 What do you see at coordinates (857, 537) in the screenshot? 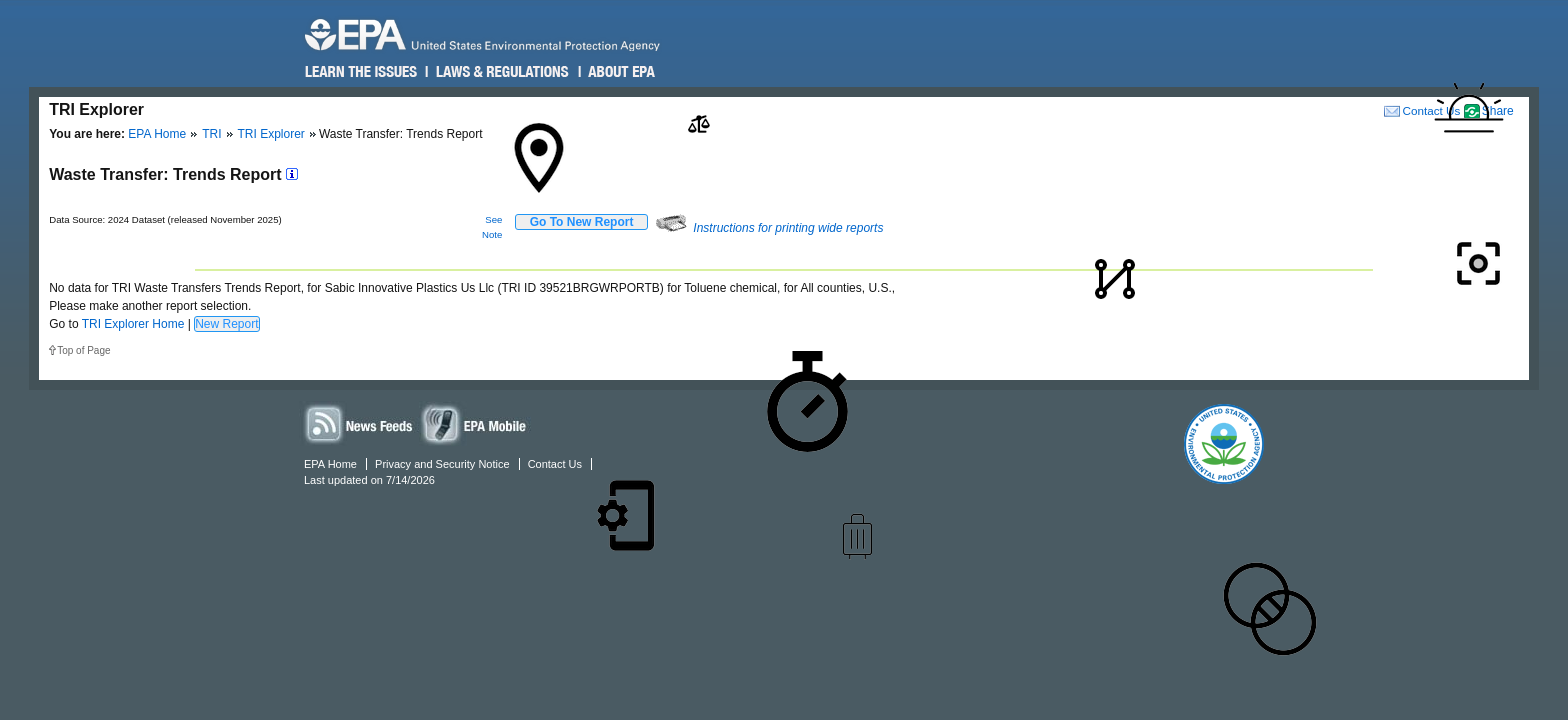
I see `access travel or trip planning features` at bounding box center [857, 537].